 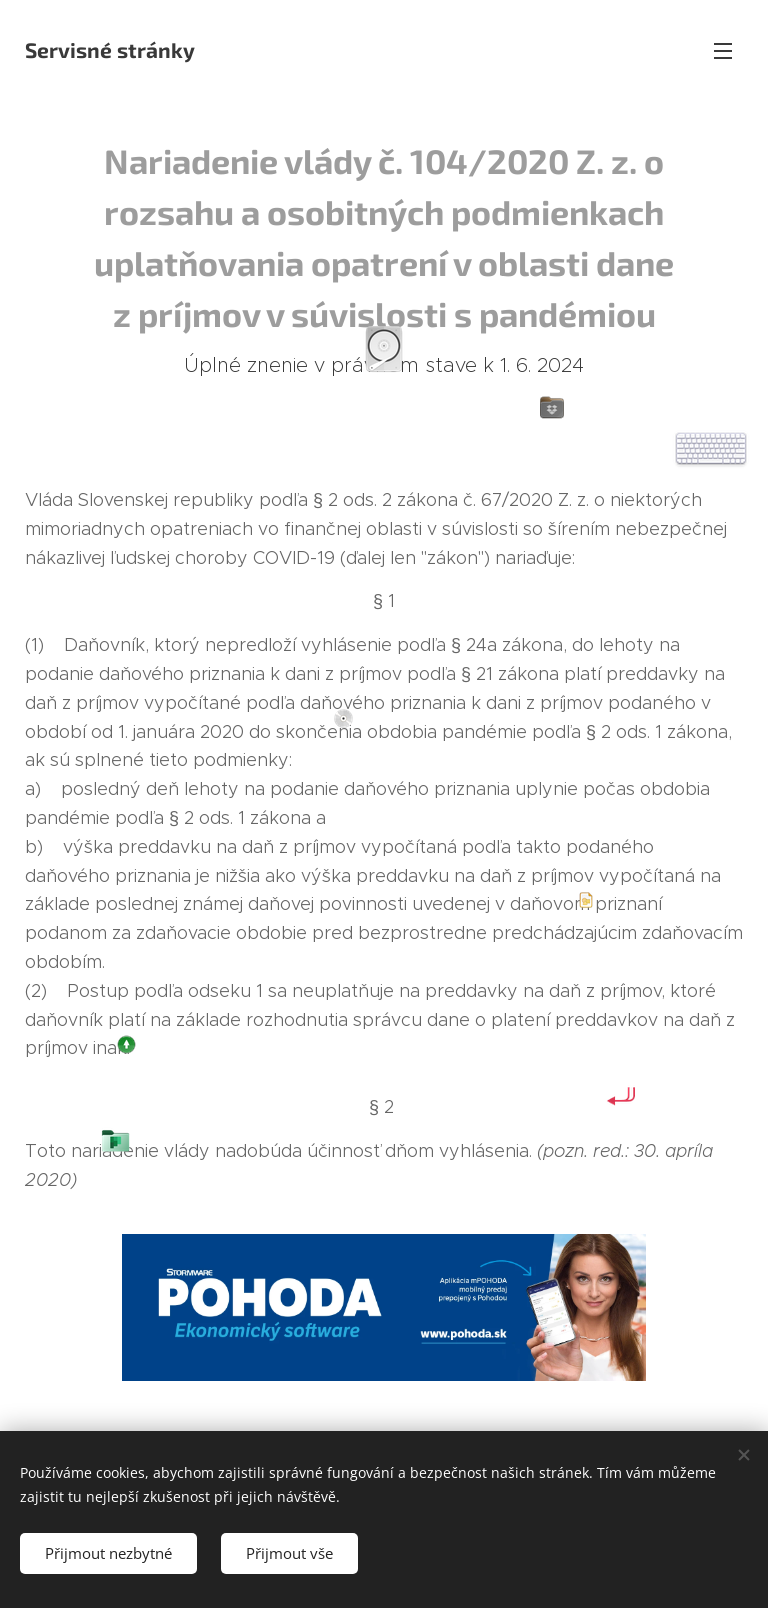 I want to click on open your dropbox synced folder, so click(x=552, y=407).